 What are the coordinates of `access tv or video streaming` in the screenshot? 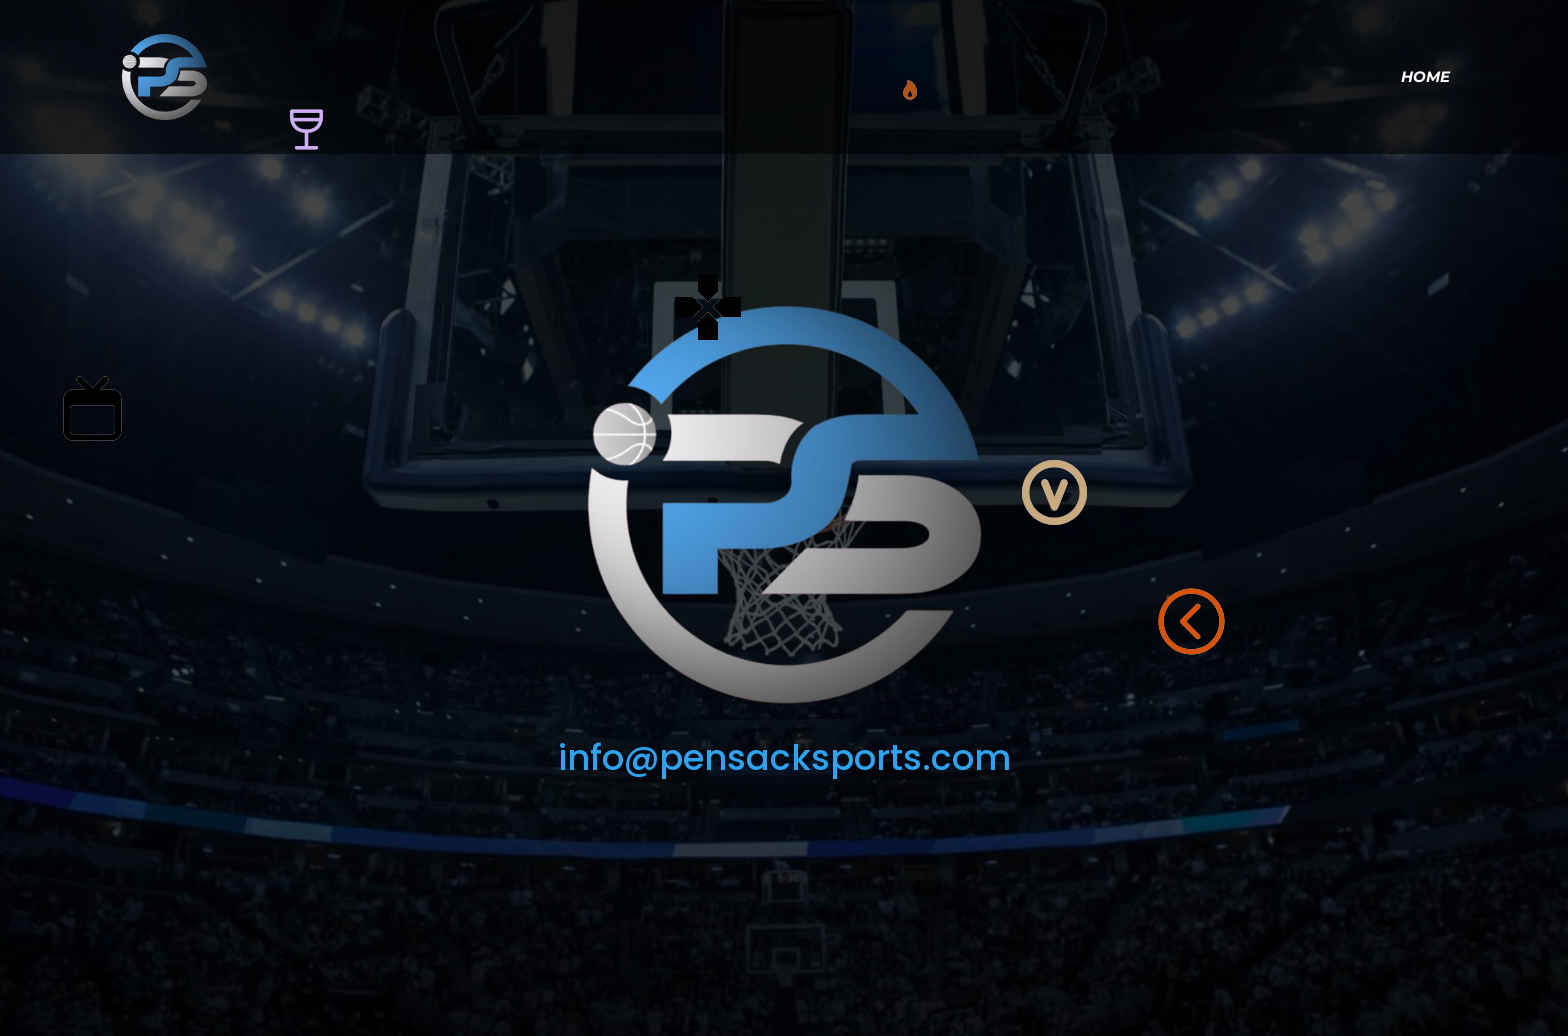 It's located at (92, 408).